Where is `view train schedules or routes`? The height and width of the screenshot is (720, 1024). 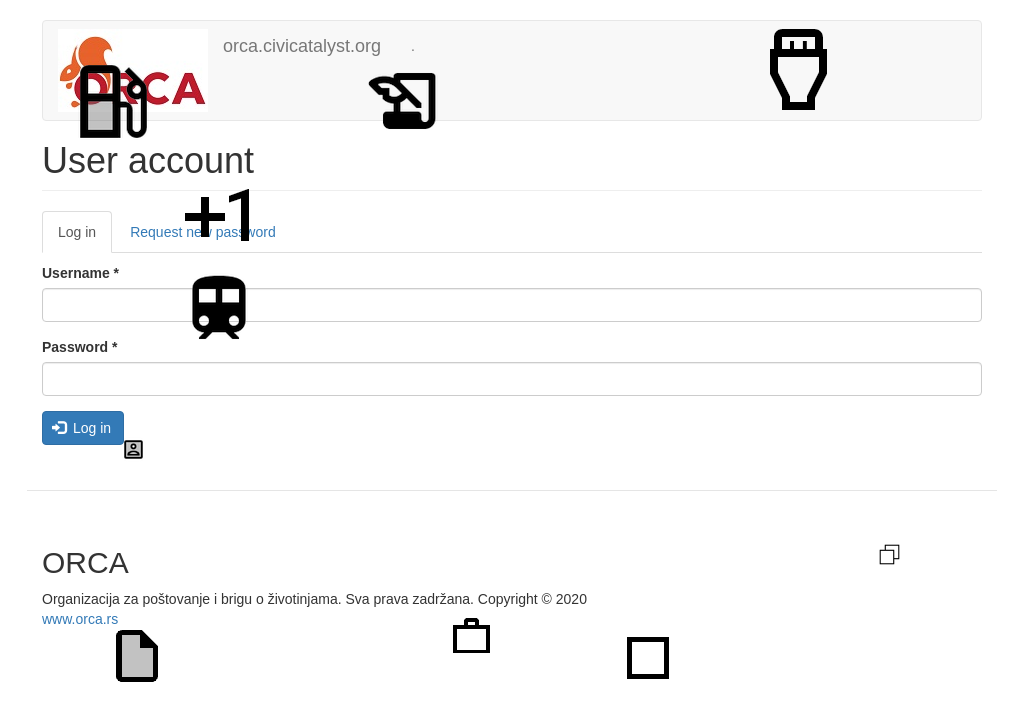
view train schedules or routes is located at coordinates (219, 309).